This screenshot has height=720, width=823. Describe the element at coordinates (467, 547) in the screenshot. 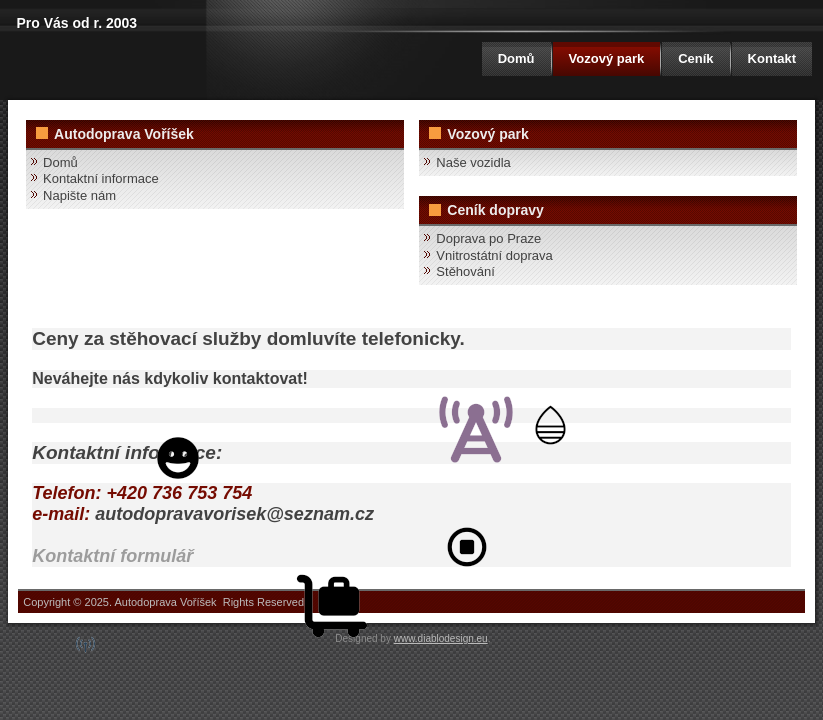

I see `stop media playback` at that location.